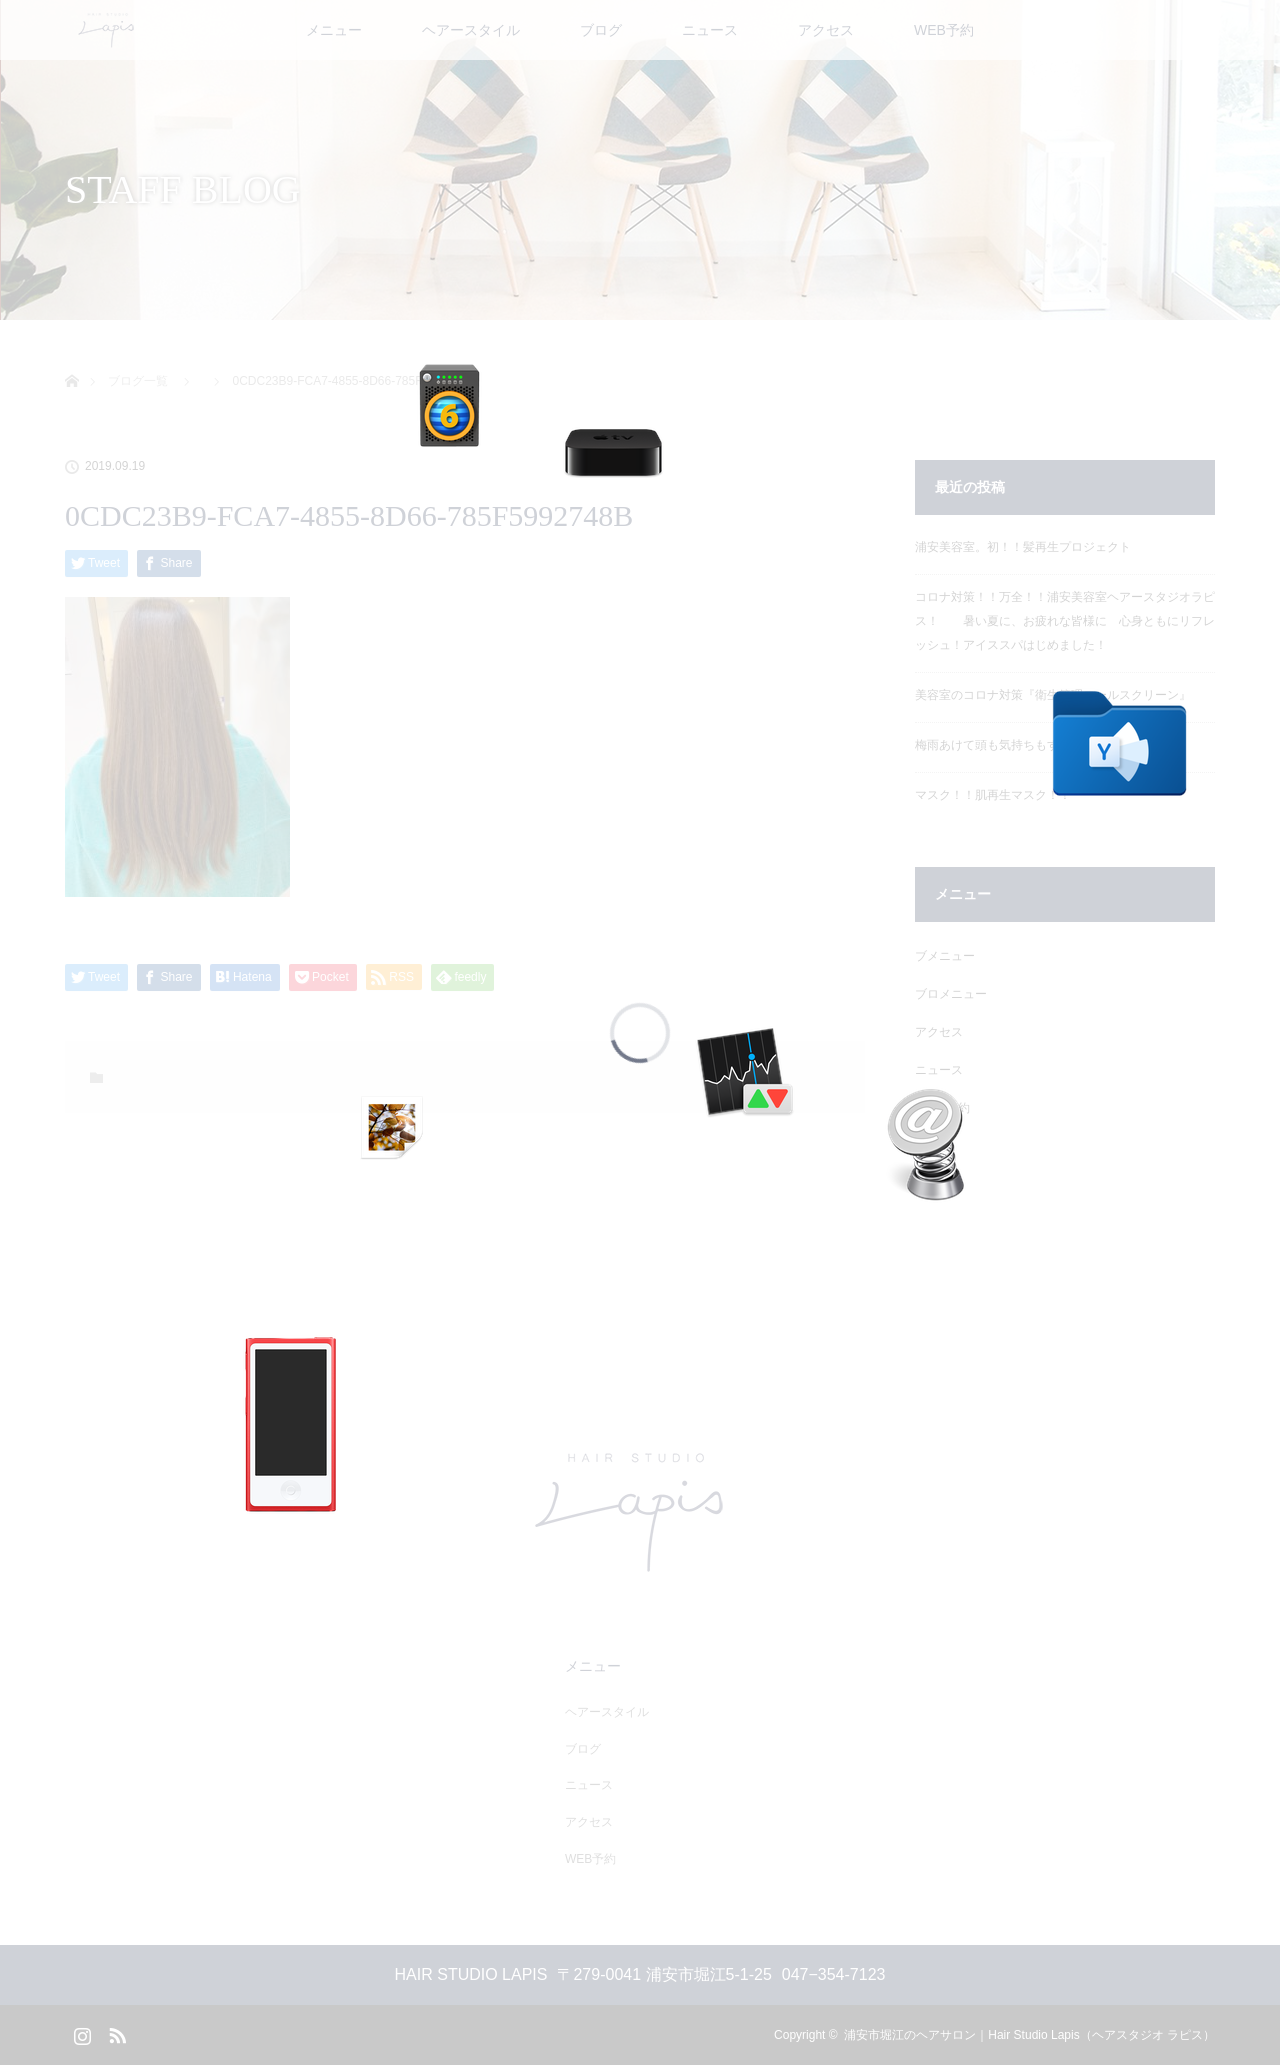  Describe the element at coordinates (1119, 747) in the screenshot. I see `open microsoft yammer files folder` at that location.